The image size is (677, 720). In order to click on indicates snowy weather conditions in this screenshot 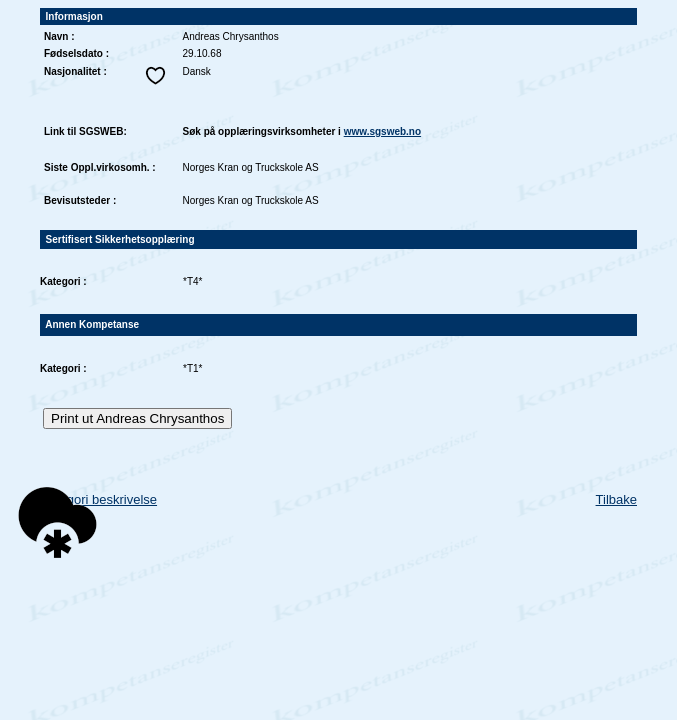, I will do `click(57, 522)`.